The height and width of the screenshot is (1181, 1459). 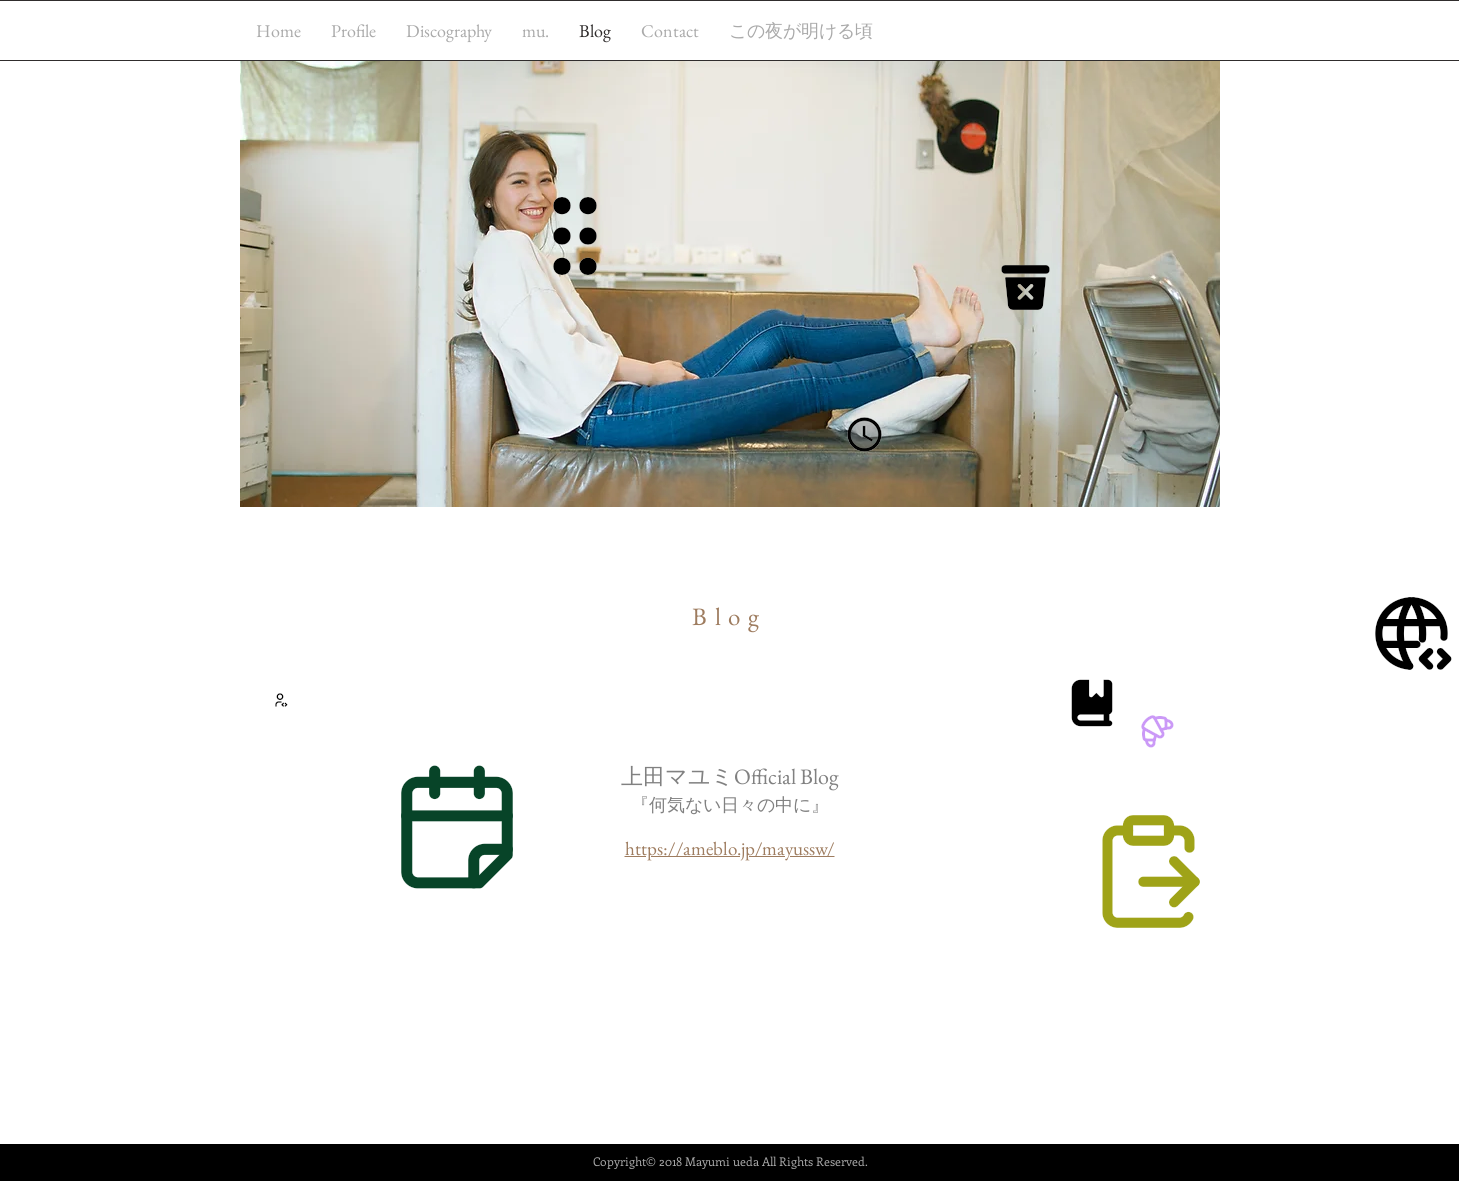 What do you see at coordinates (1092, 703) in the screenshot?
I see `access your bookmarked reading list` at bounding box center [1092, 703].